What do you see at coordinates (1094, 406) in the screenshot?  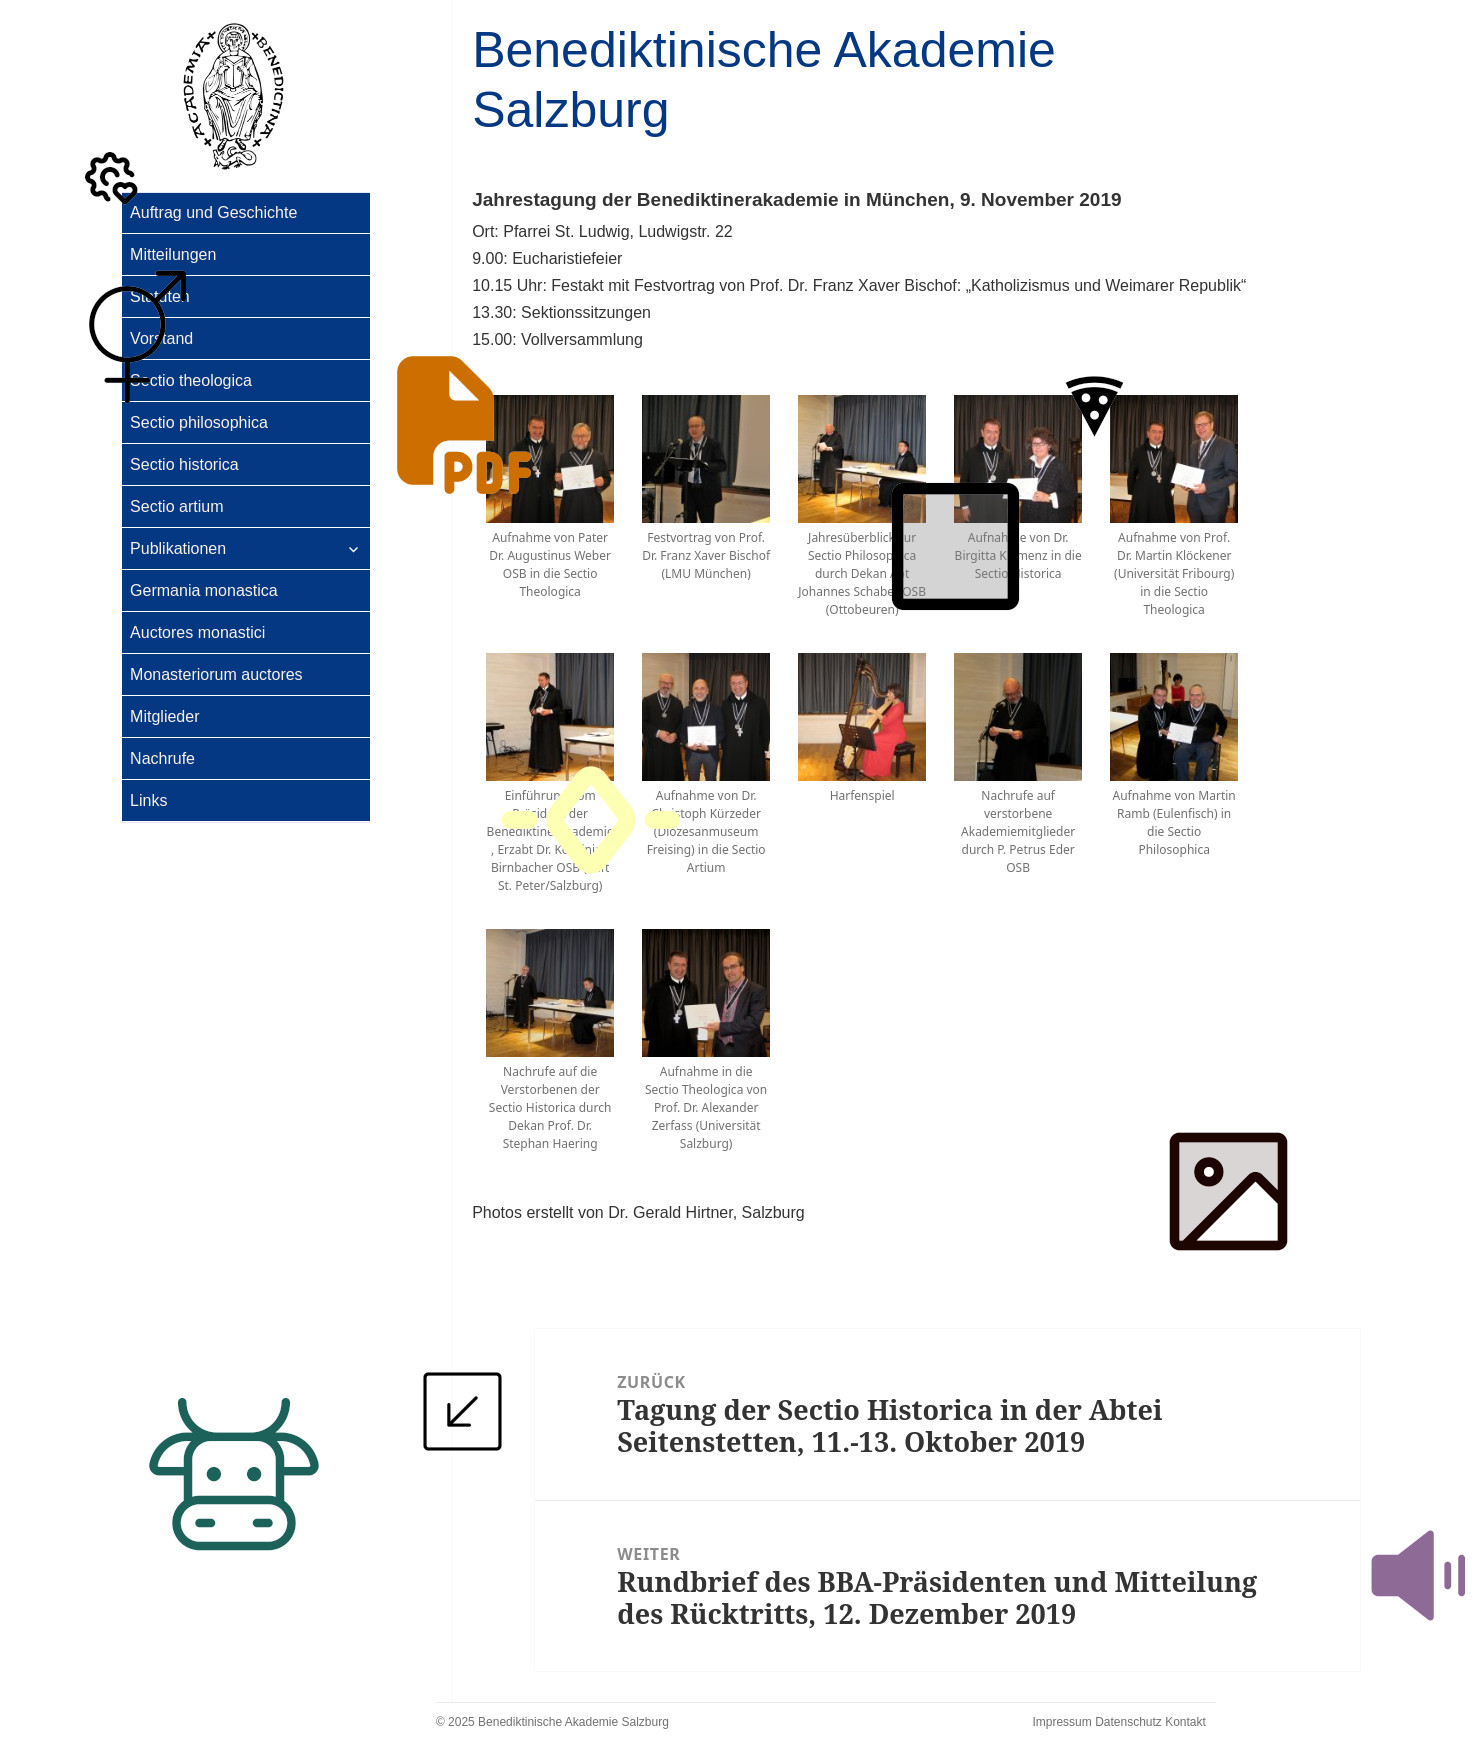 I see `order food or access food delivery` at bounding box center [1094, 406].